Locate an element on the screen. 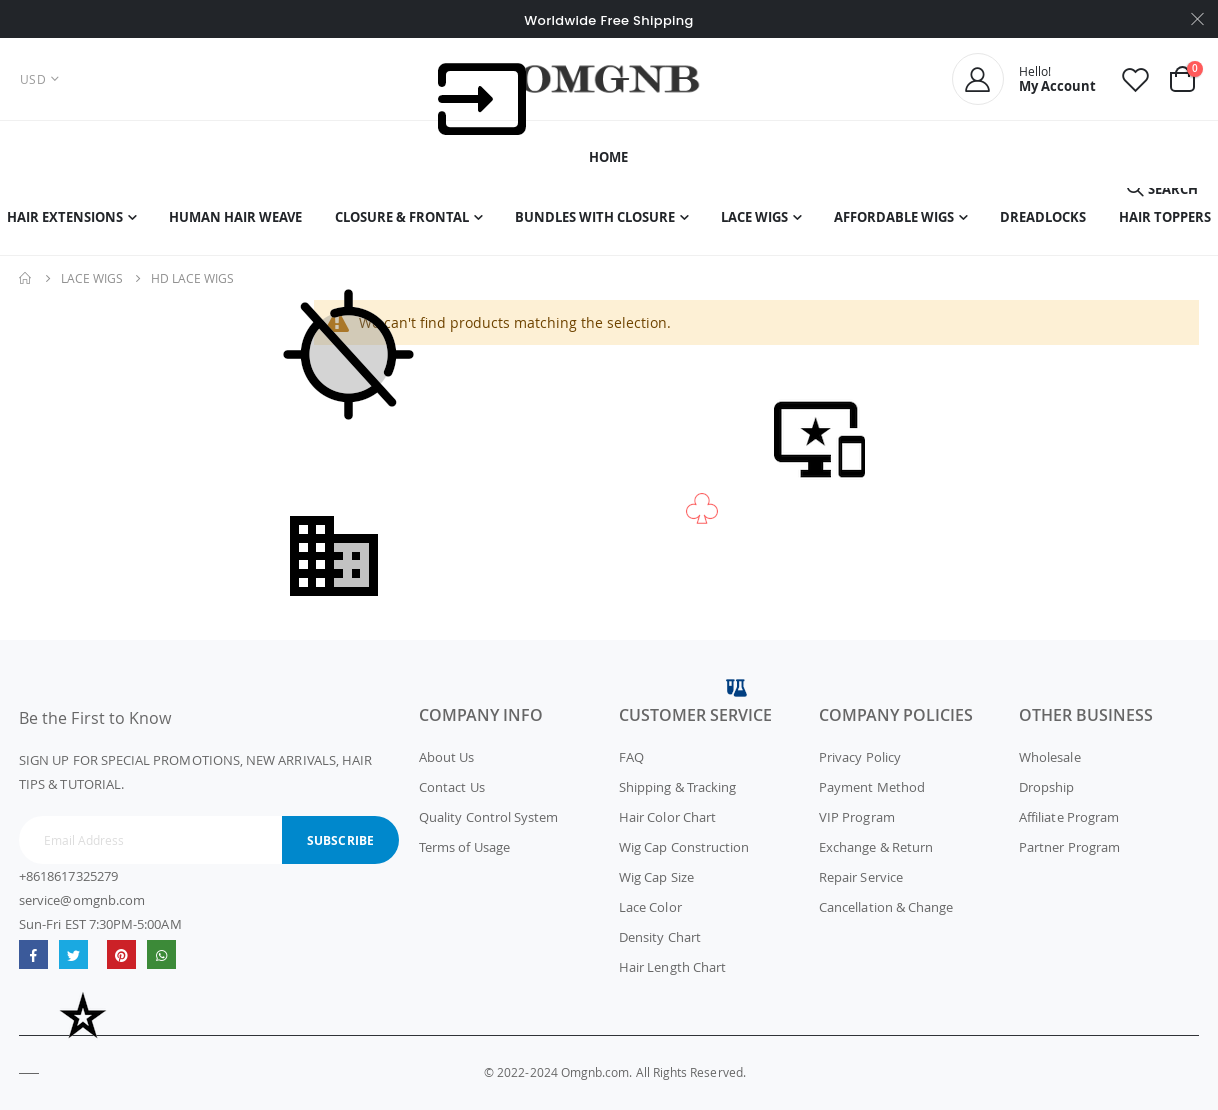  view important or starred devices is located at coordinates (819, 439).